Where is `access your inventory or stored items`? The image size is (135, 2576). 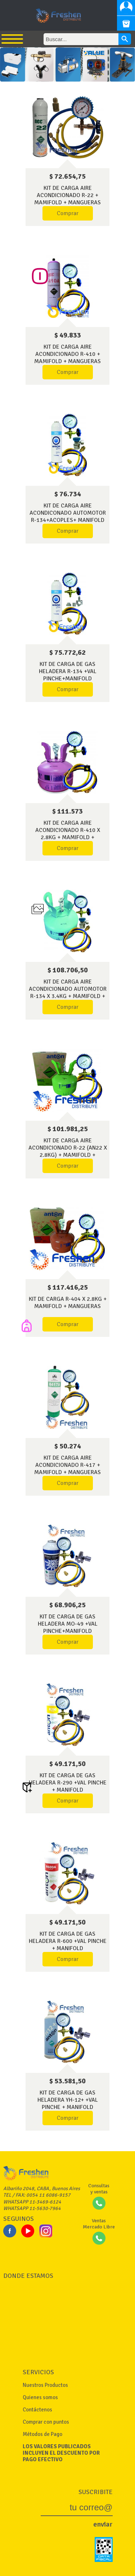
access your inventory or stored items is located at coordinates (27, 1326).